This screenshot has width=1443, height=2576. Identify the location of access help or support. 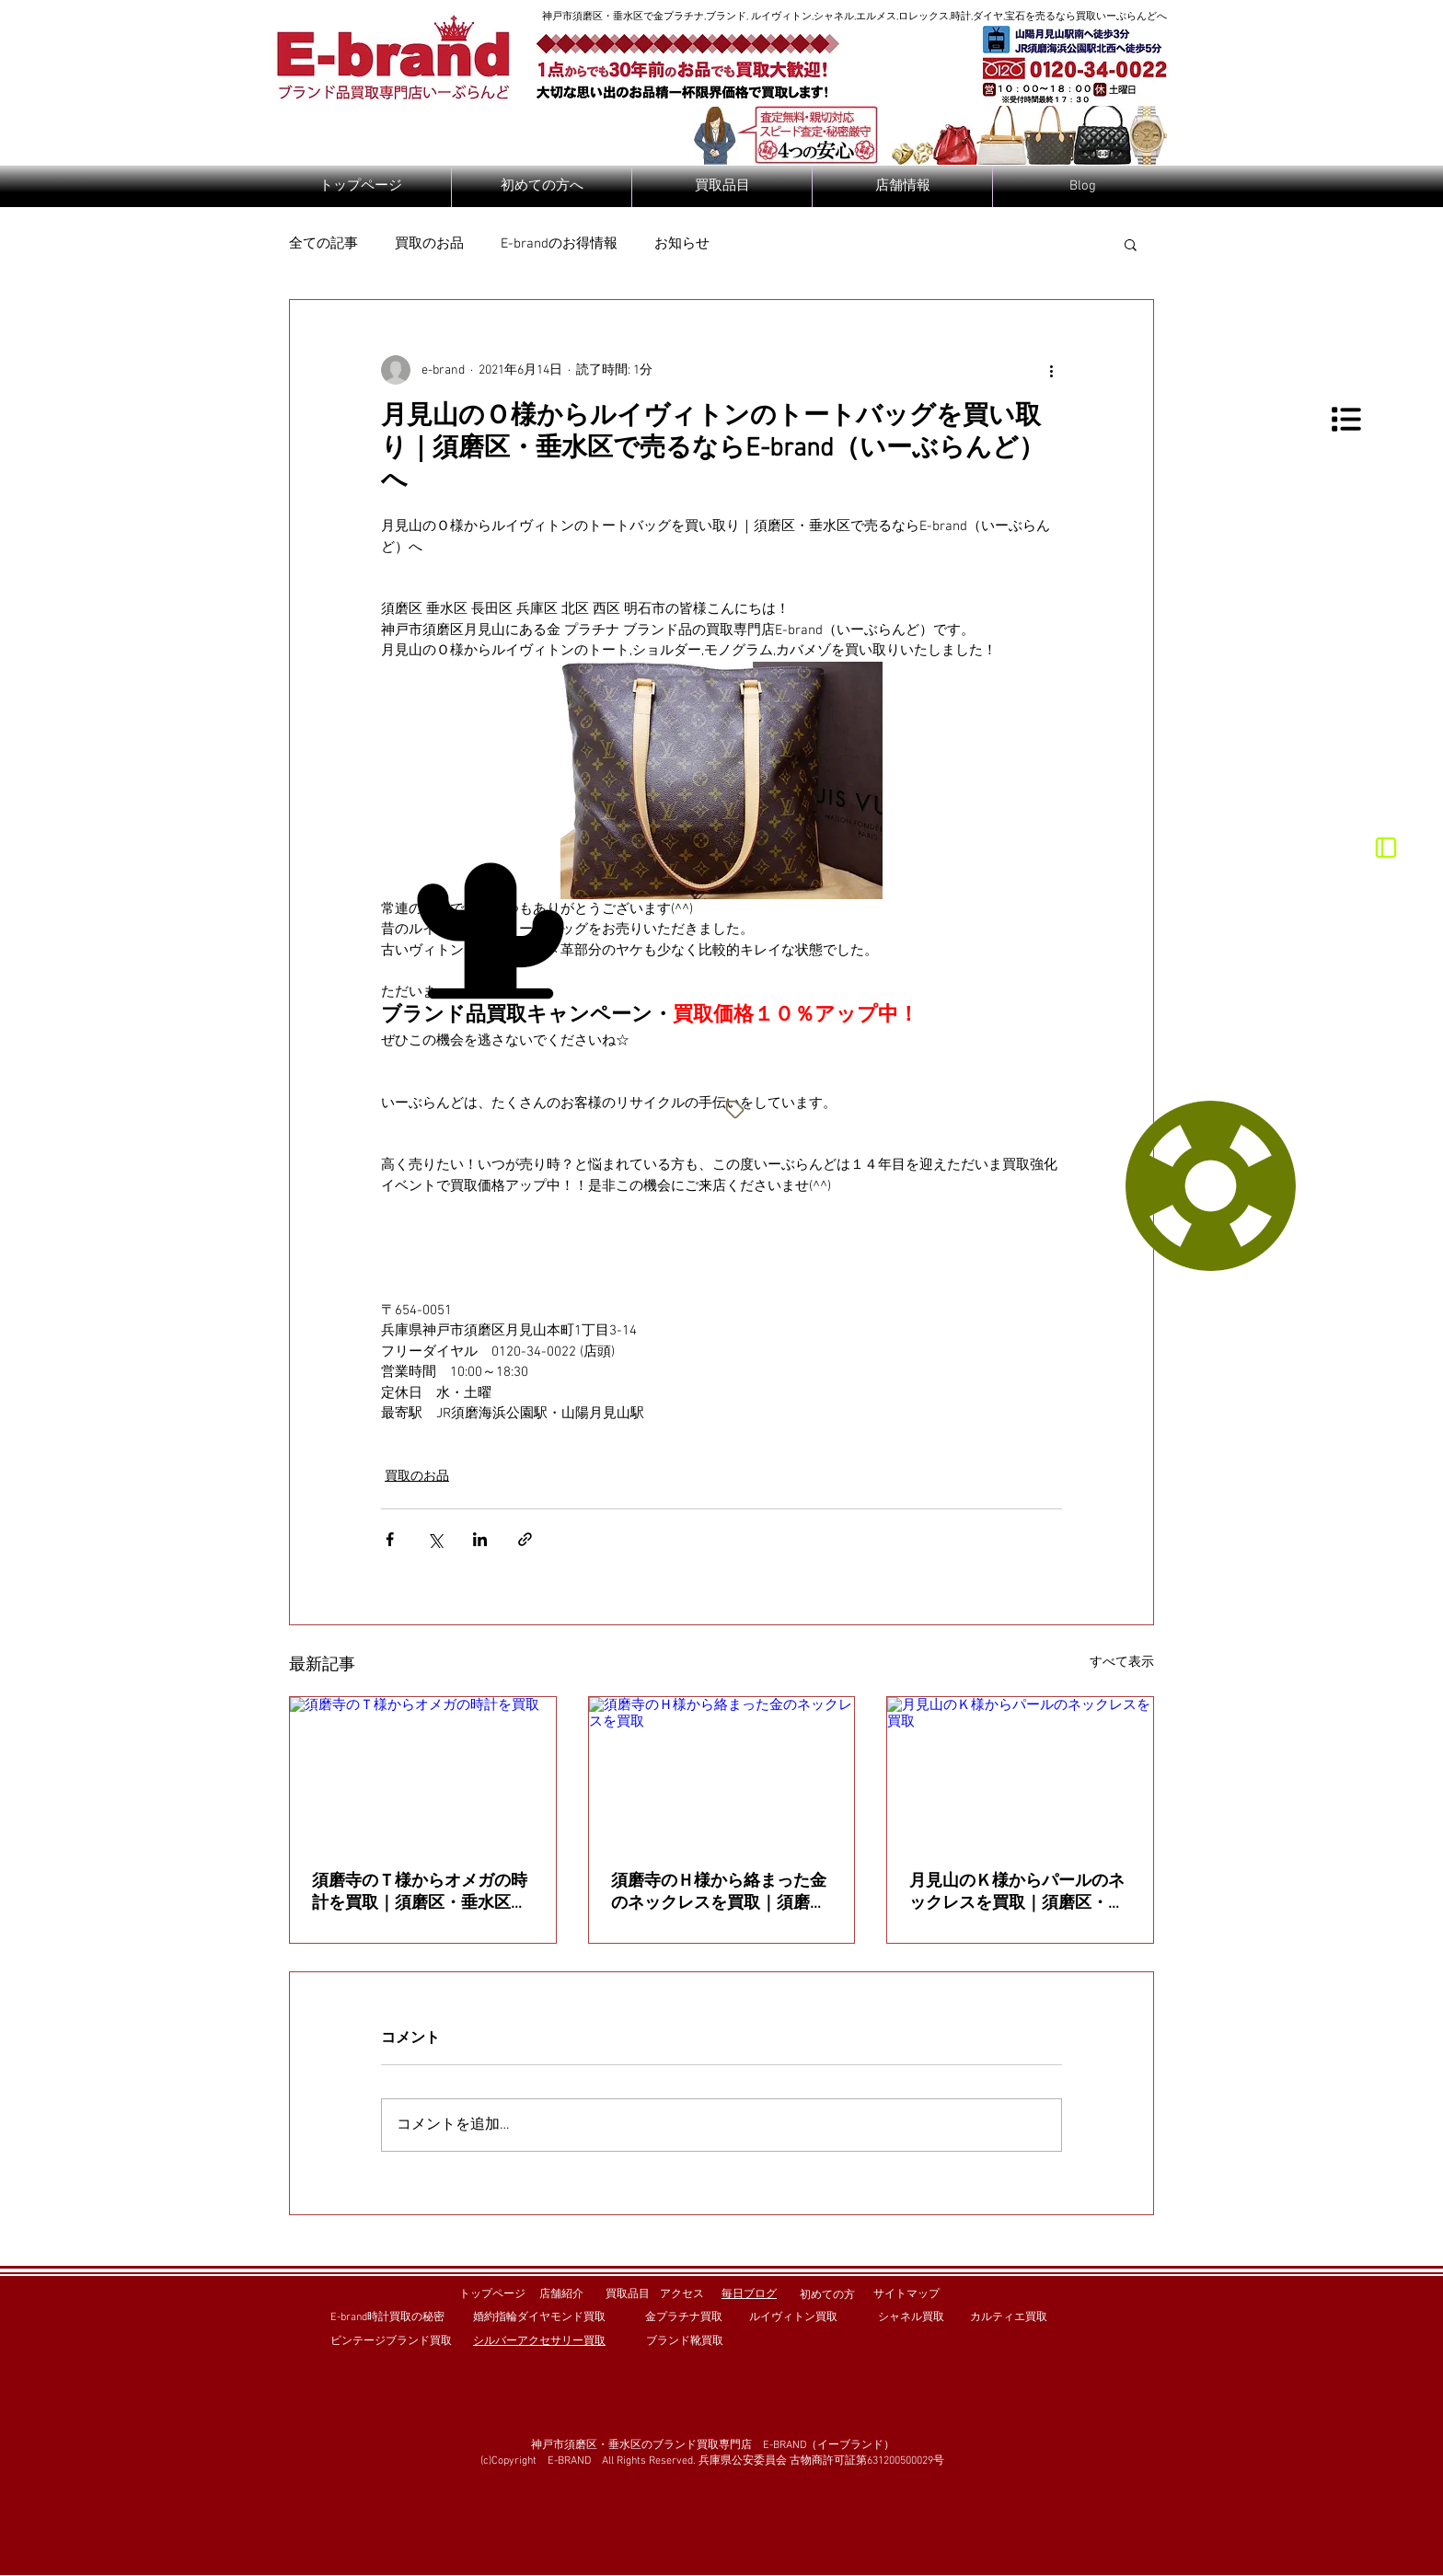
(1210, 1185).